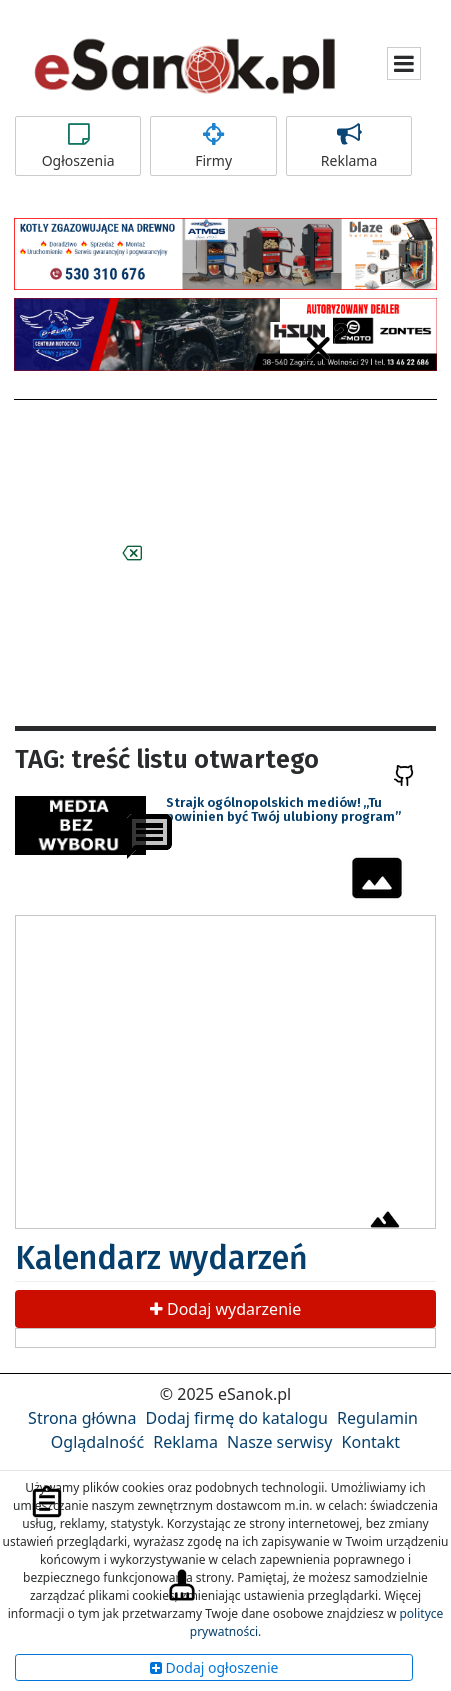  I want to click on access cleaning or housekeeping services, so click(182, 1585).